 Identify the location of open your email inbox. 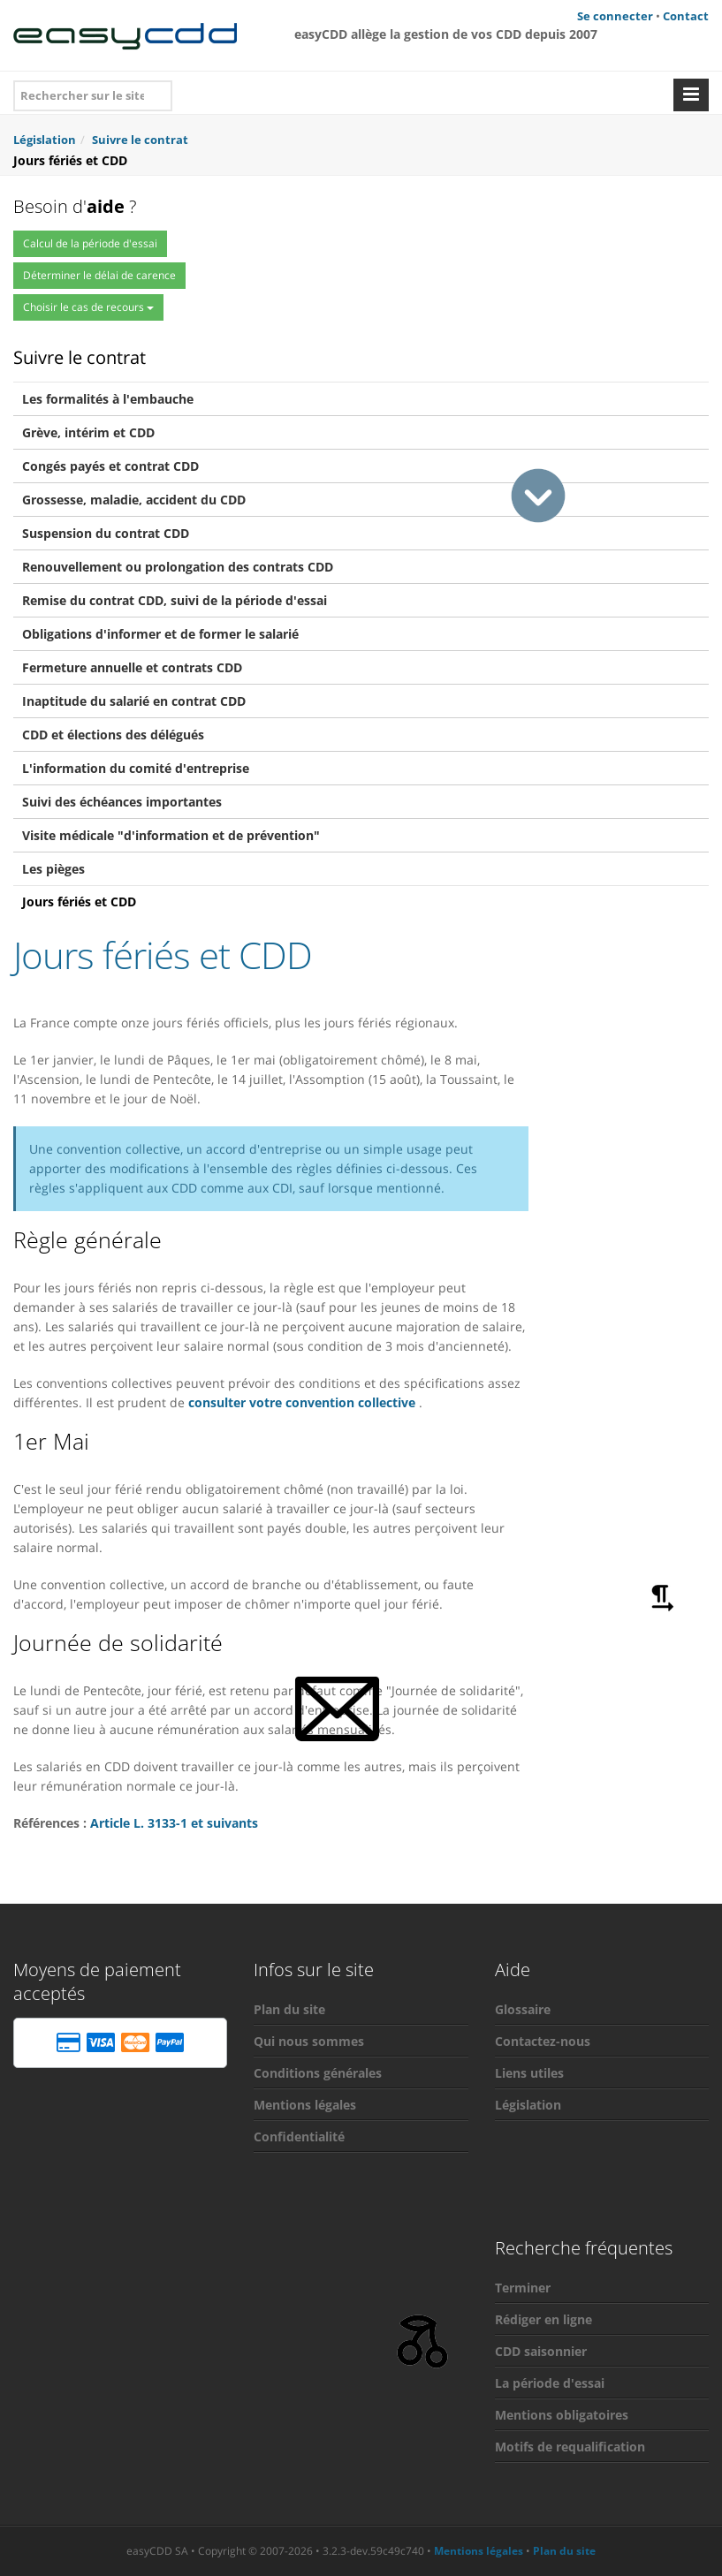
(337, 1708).